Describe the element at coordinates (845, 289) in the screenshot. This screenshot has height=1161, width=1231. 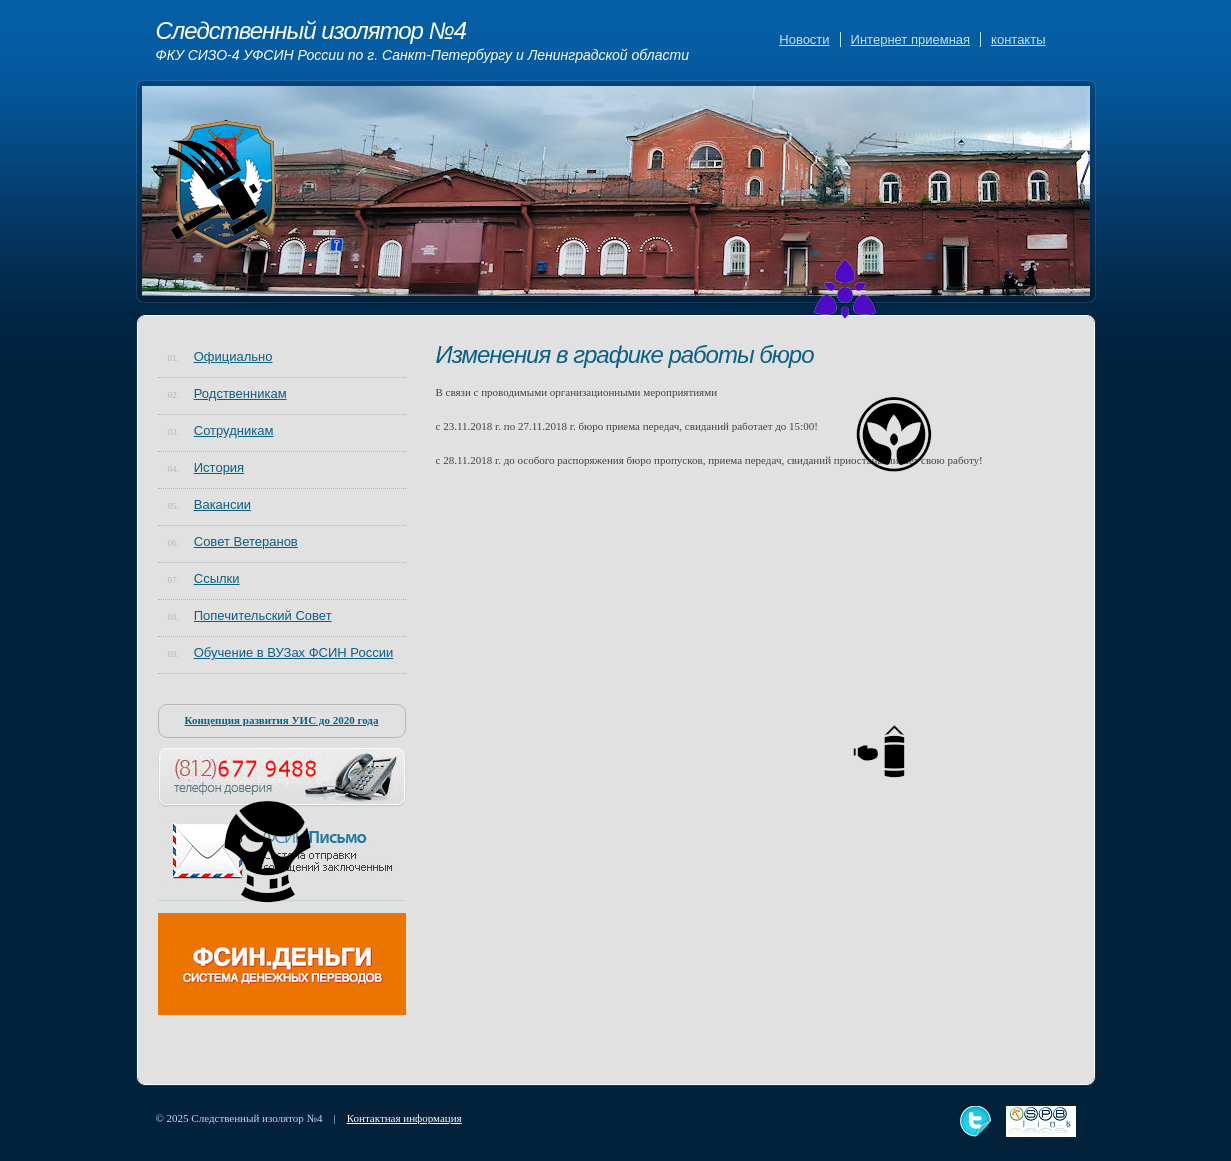
I see `represents a hive mind or collective intelligence feature` at that location.